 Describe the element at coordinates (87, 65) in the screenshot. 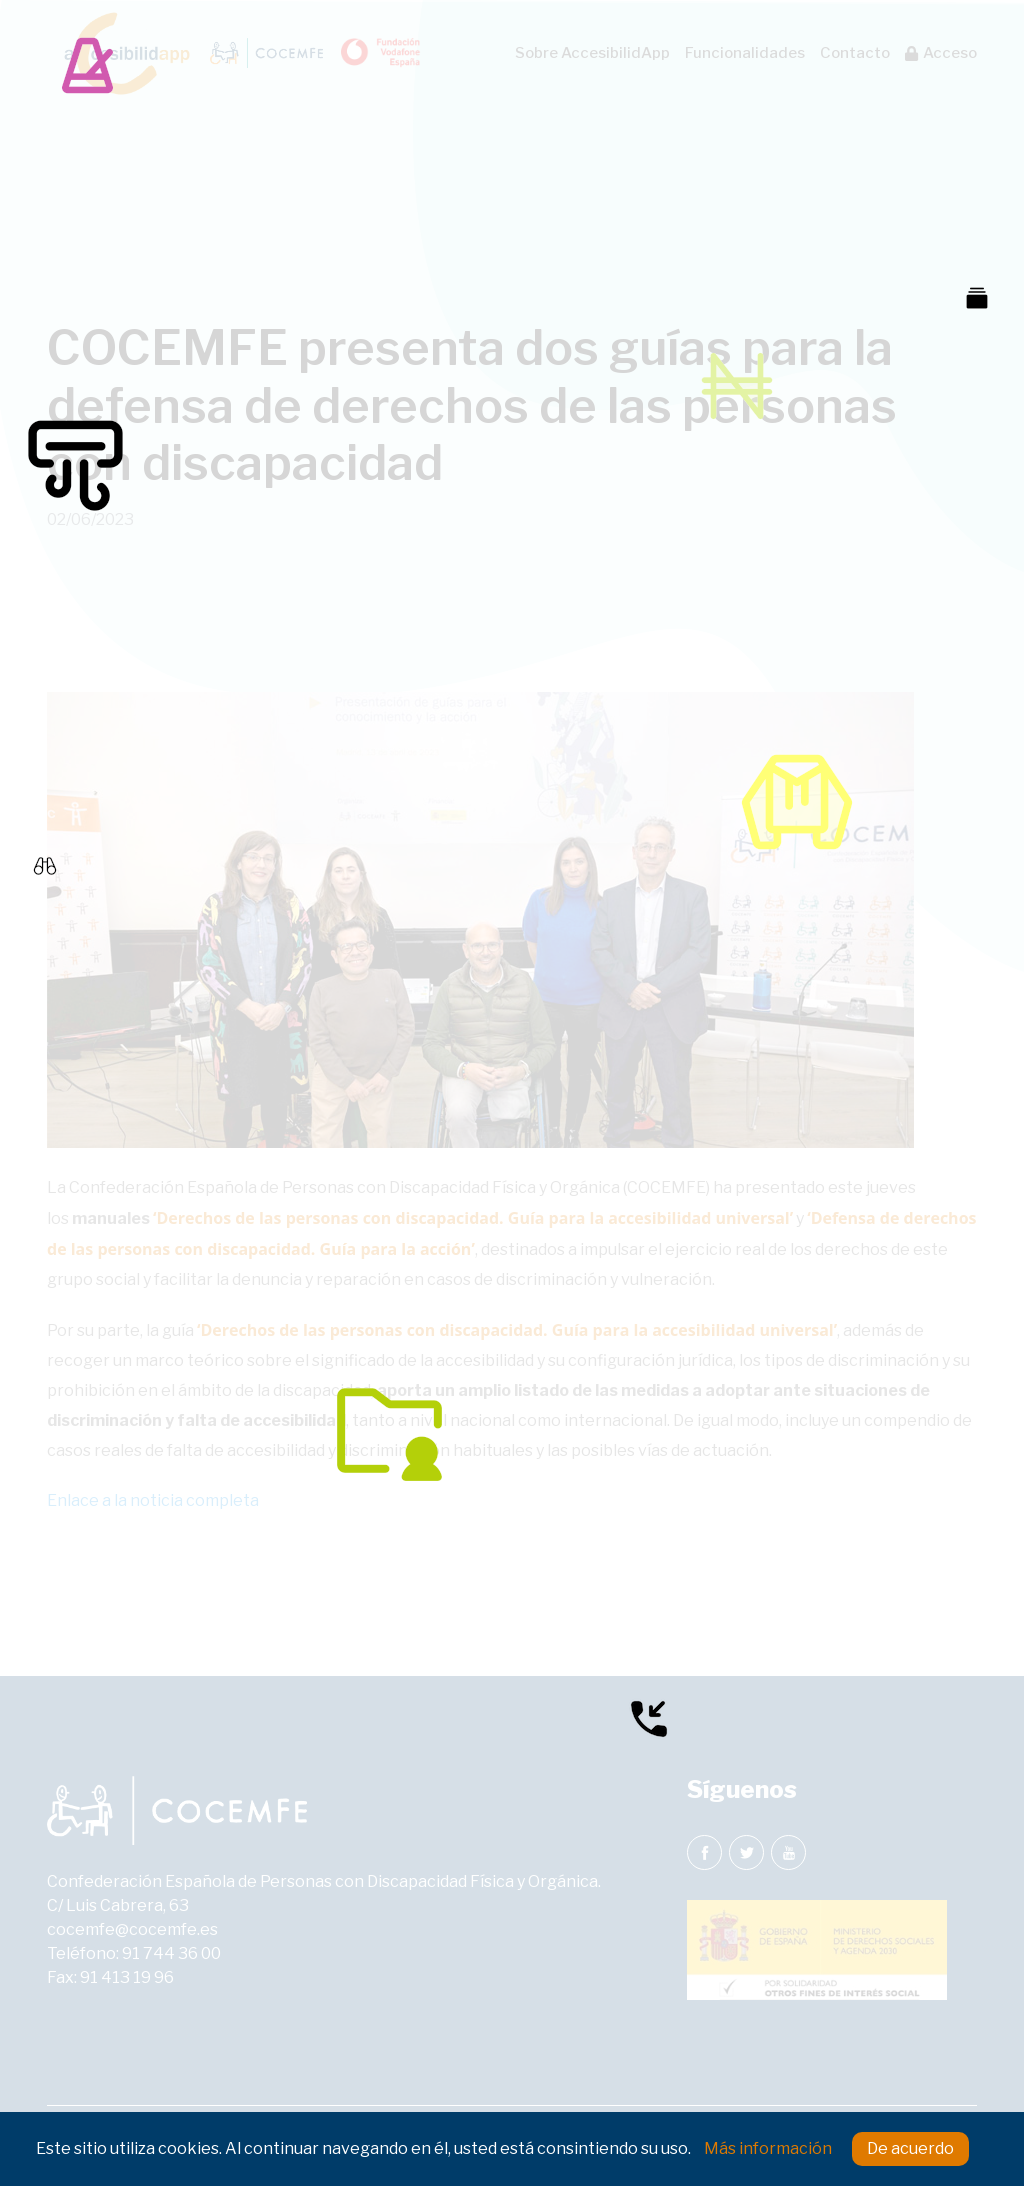

I see `adjust tempo or timing settings` at that location.